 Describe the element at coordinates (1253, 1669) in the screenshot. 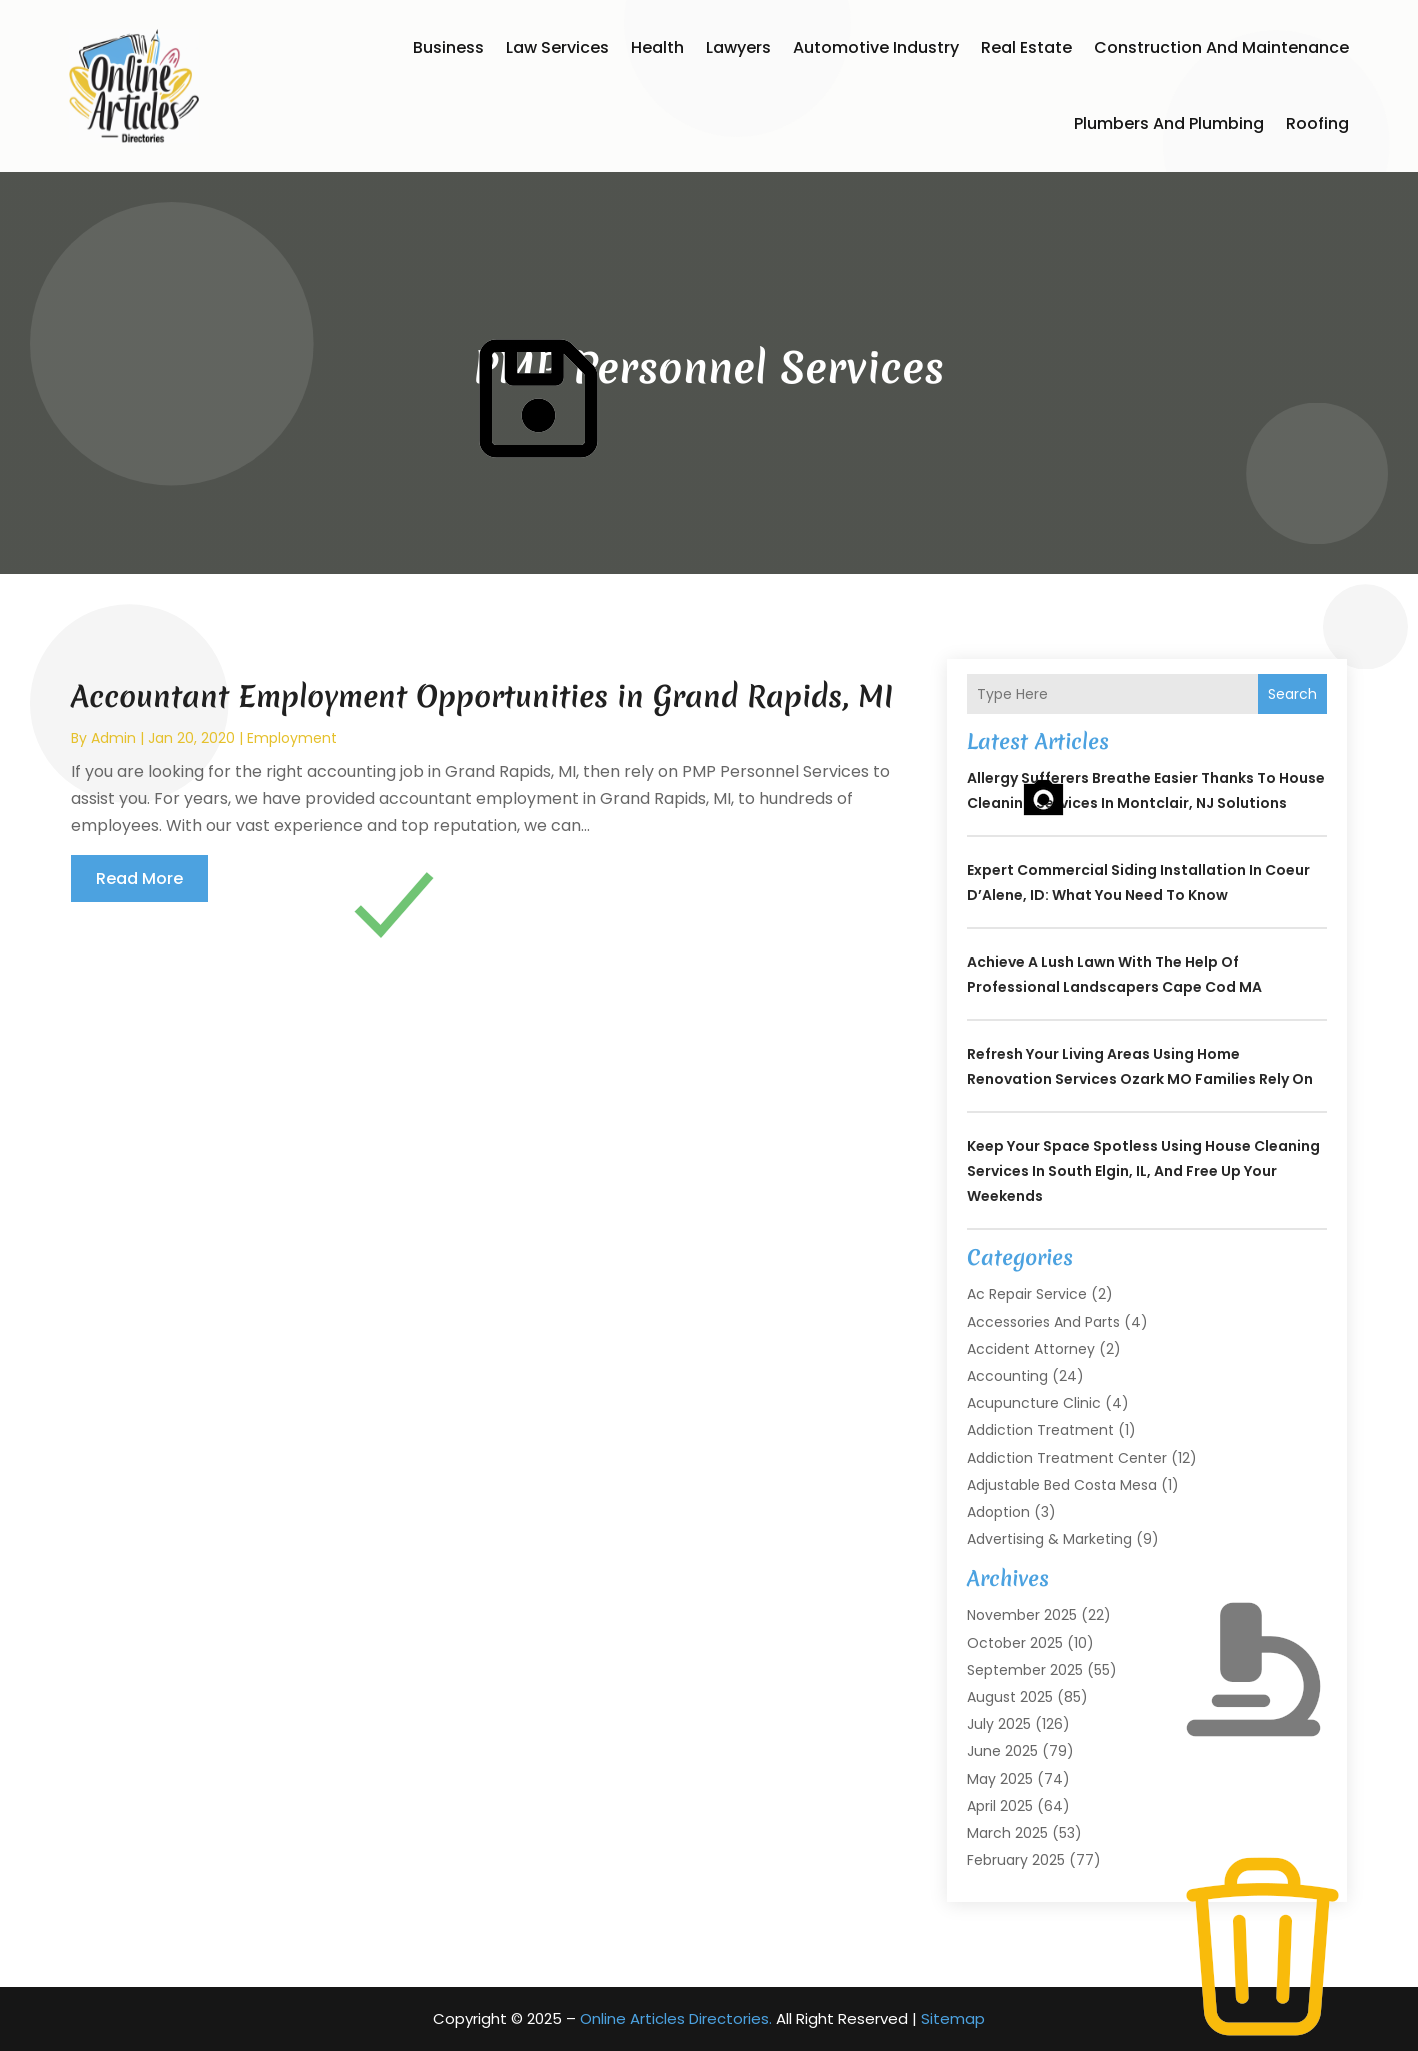

I see `access scientific or laboratory tools` at that location.